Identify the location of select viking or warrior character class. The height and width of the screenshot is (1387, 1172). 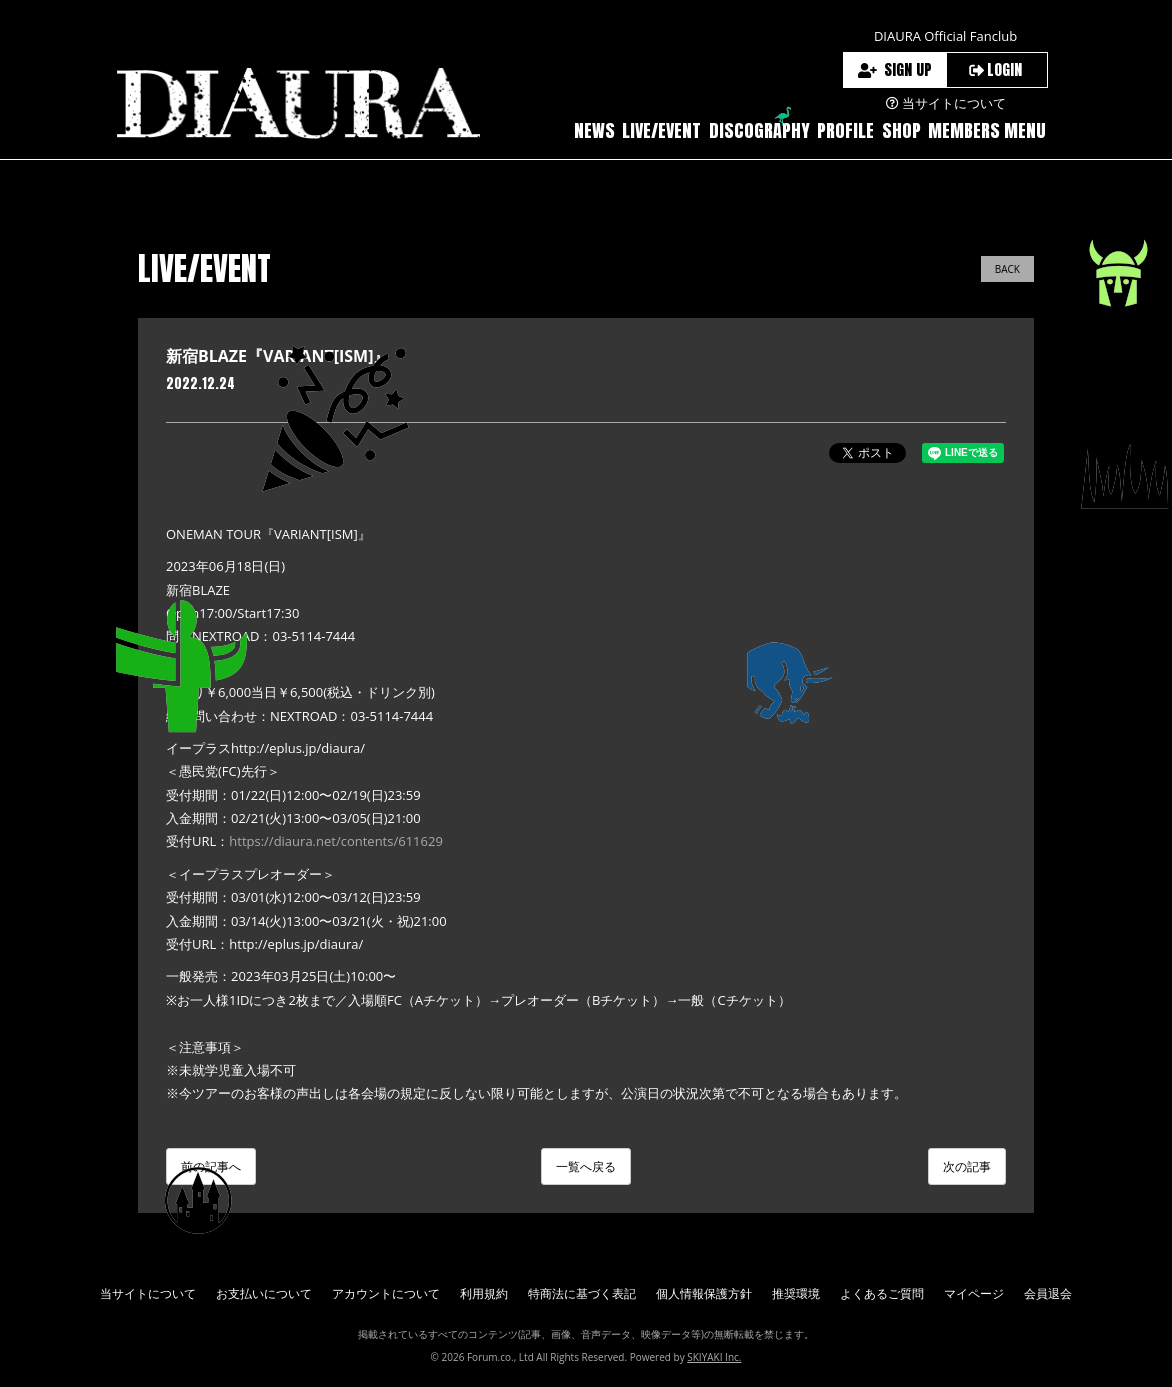
(1119, 273).